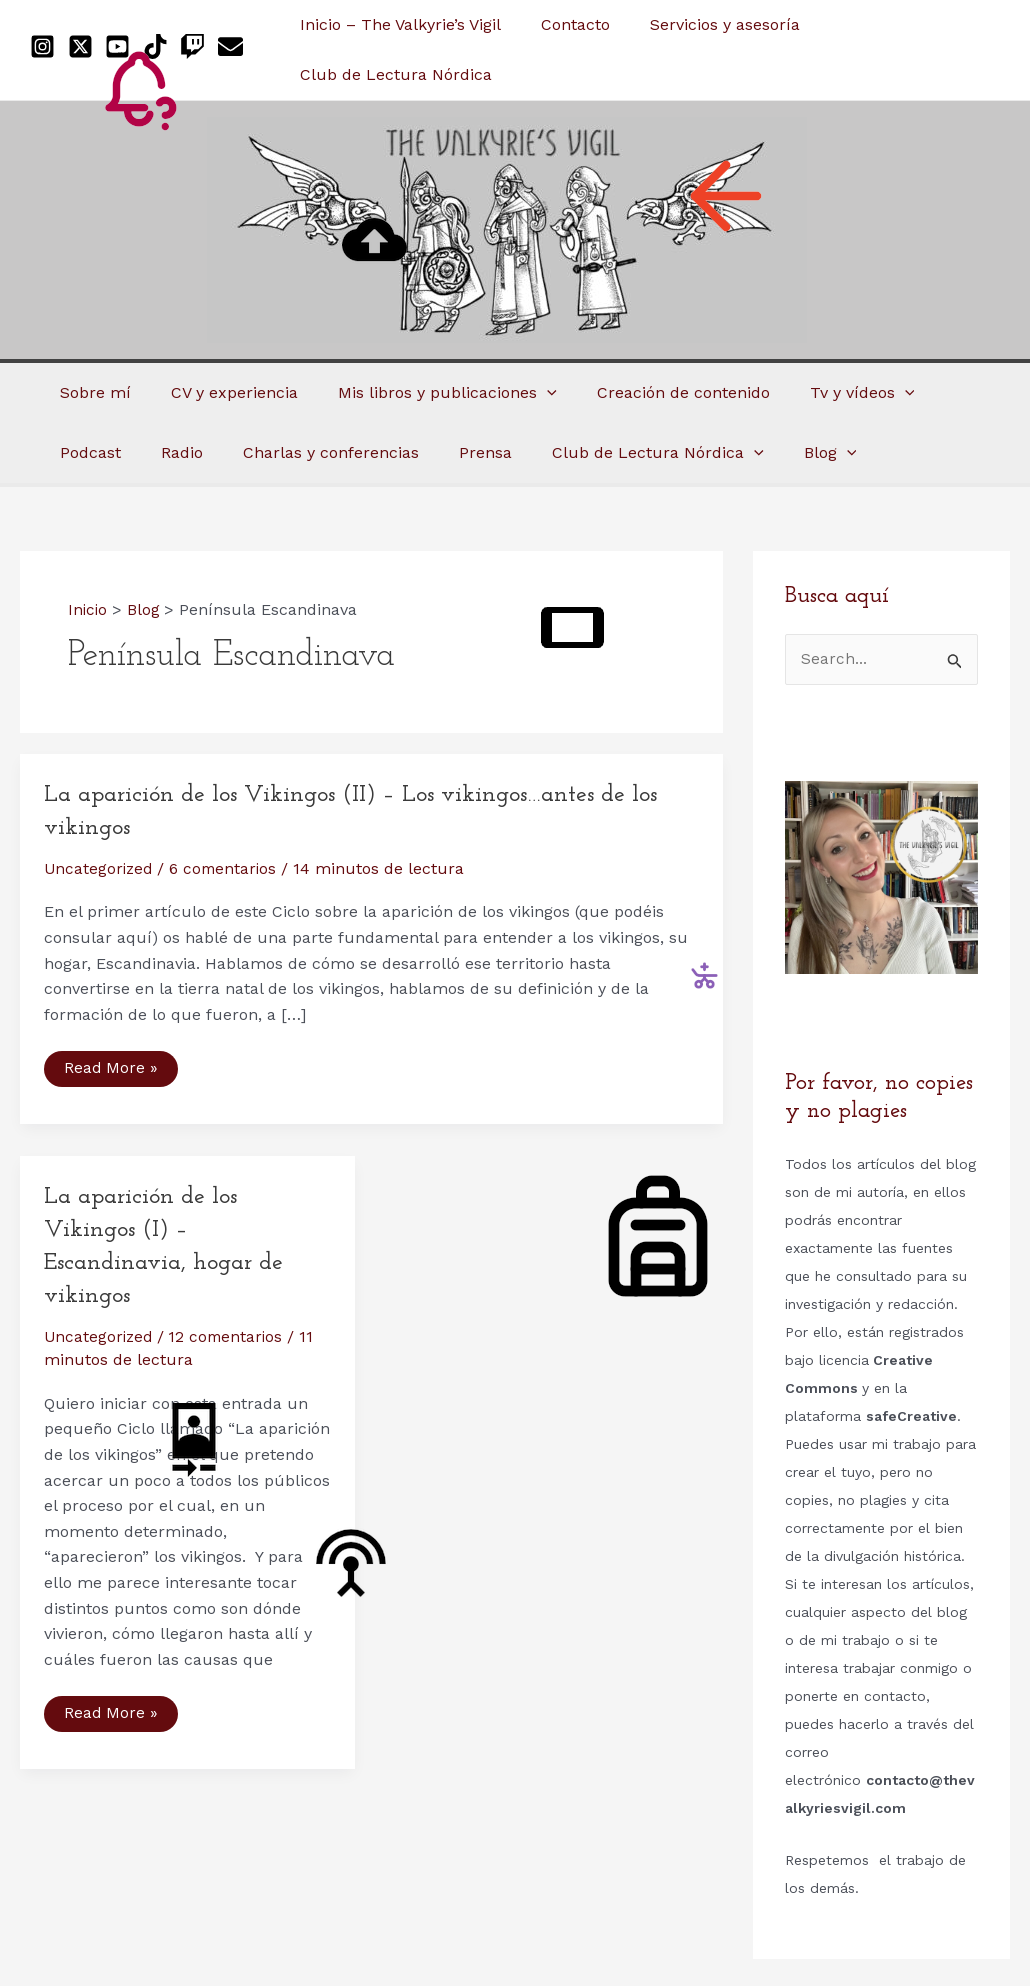 The width and height of the screenshot is (1030, 1986). What do you see at coordinates (658, 1236) in the screenshot?
I see `access your inventory or stored items` at bounding box center [658, 1236].